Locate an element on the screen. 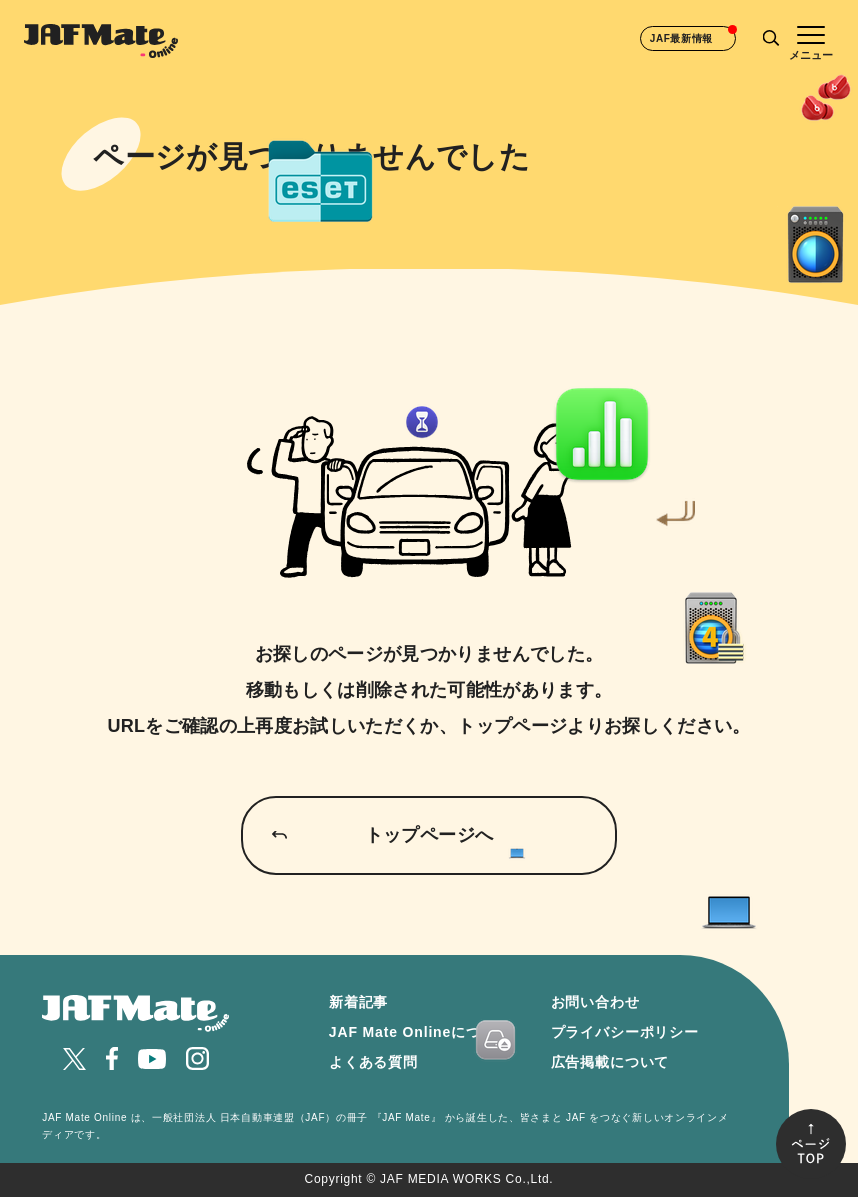 This screenshot has height=1197, width=858. open eset antivirus files folder is located at coordinates (320, 184).